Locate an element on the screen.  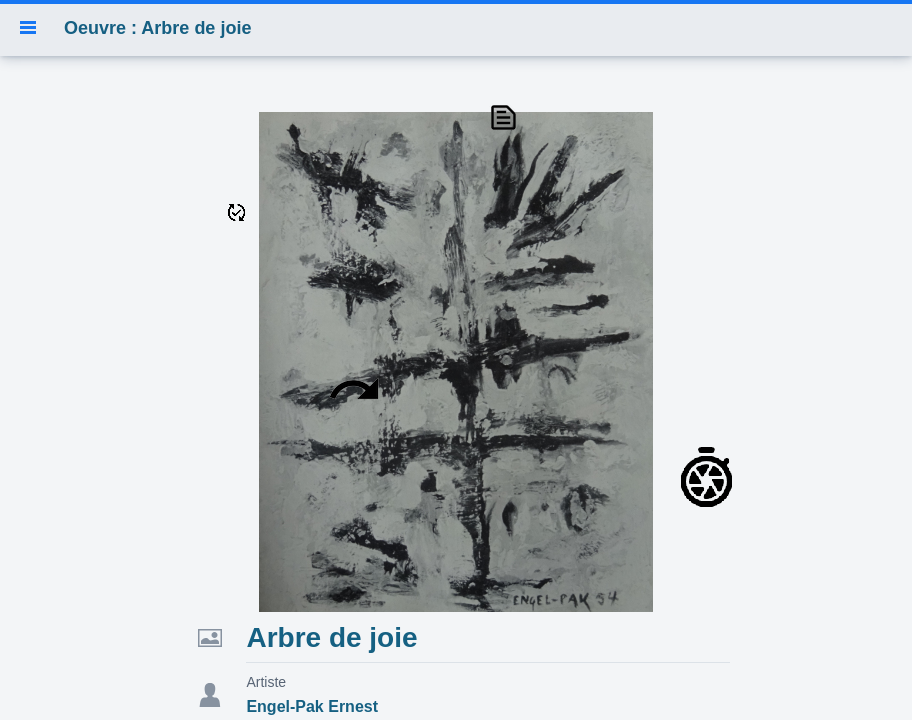
adjust camera shutter speed settings is located at coordinates (706, 478).